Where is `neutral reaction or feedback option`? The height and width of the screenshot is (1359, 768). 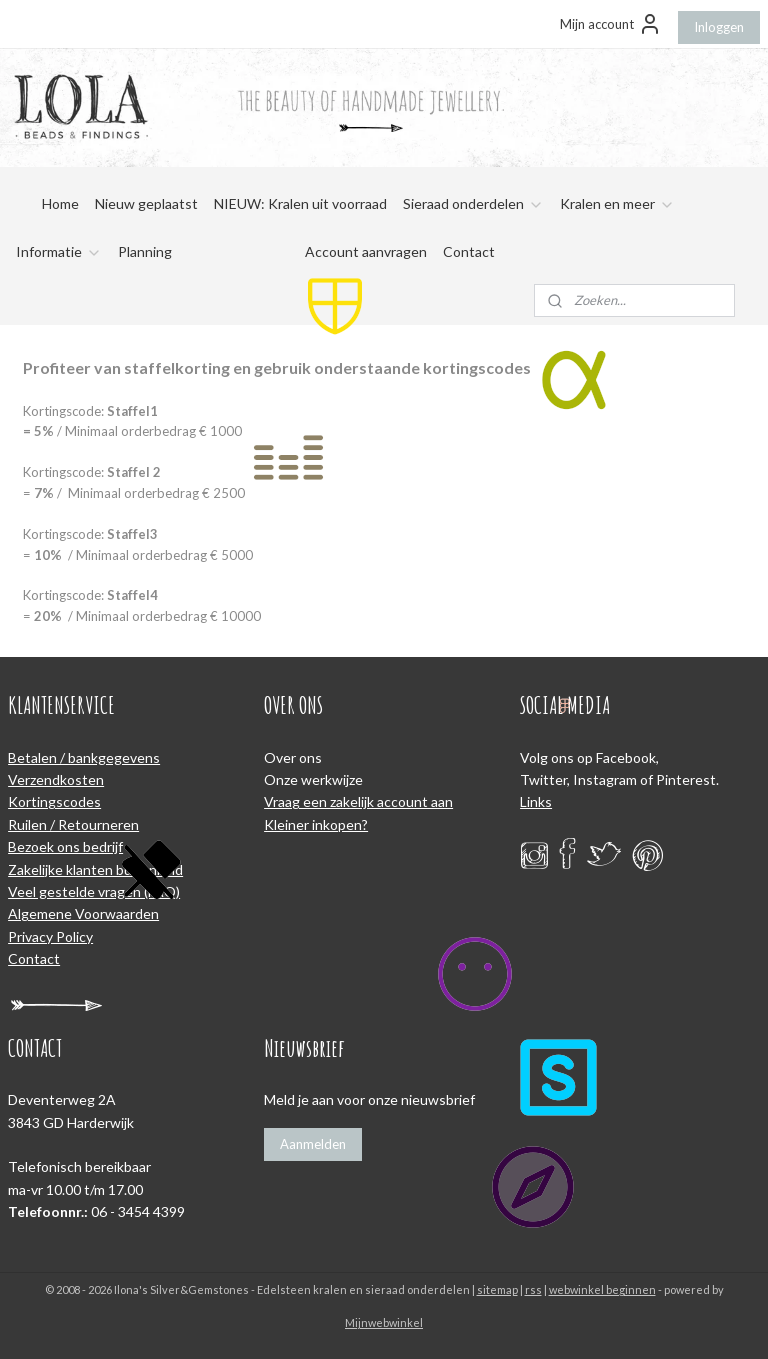
neutral reaction or feedback option is located at coordinates (475, 974).